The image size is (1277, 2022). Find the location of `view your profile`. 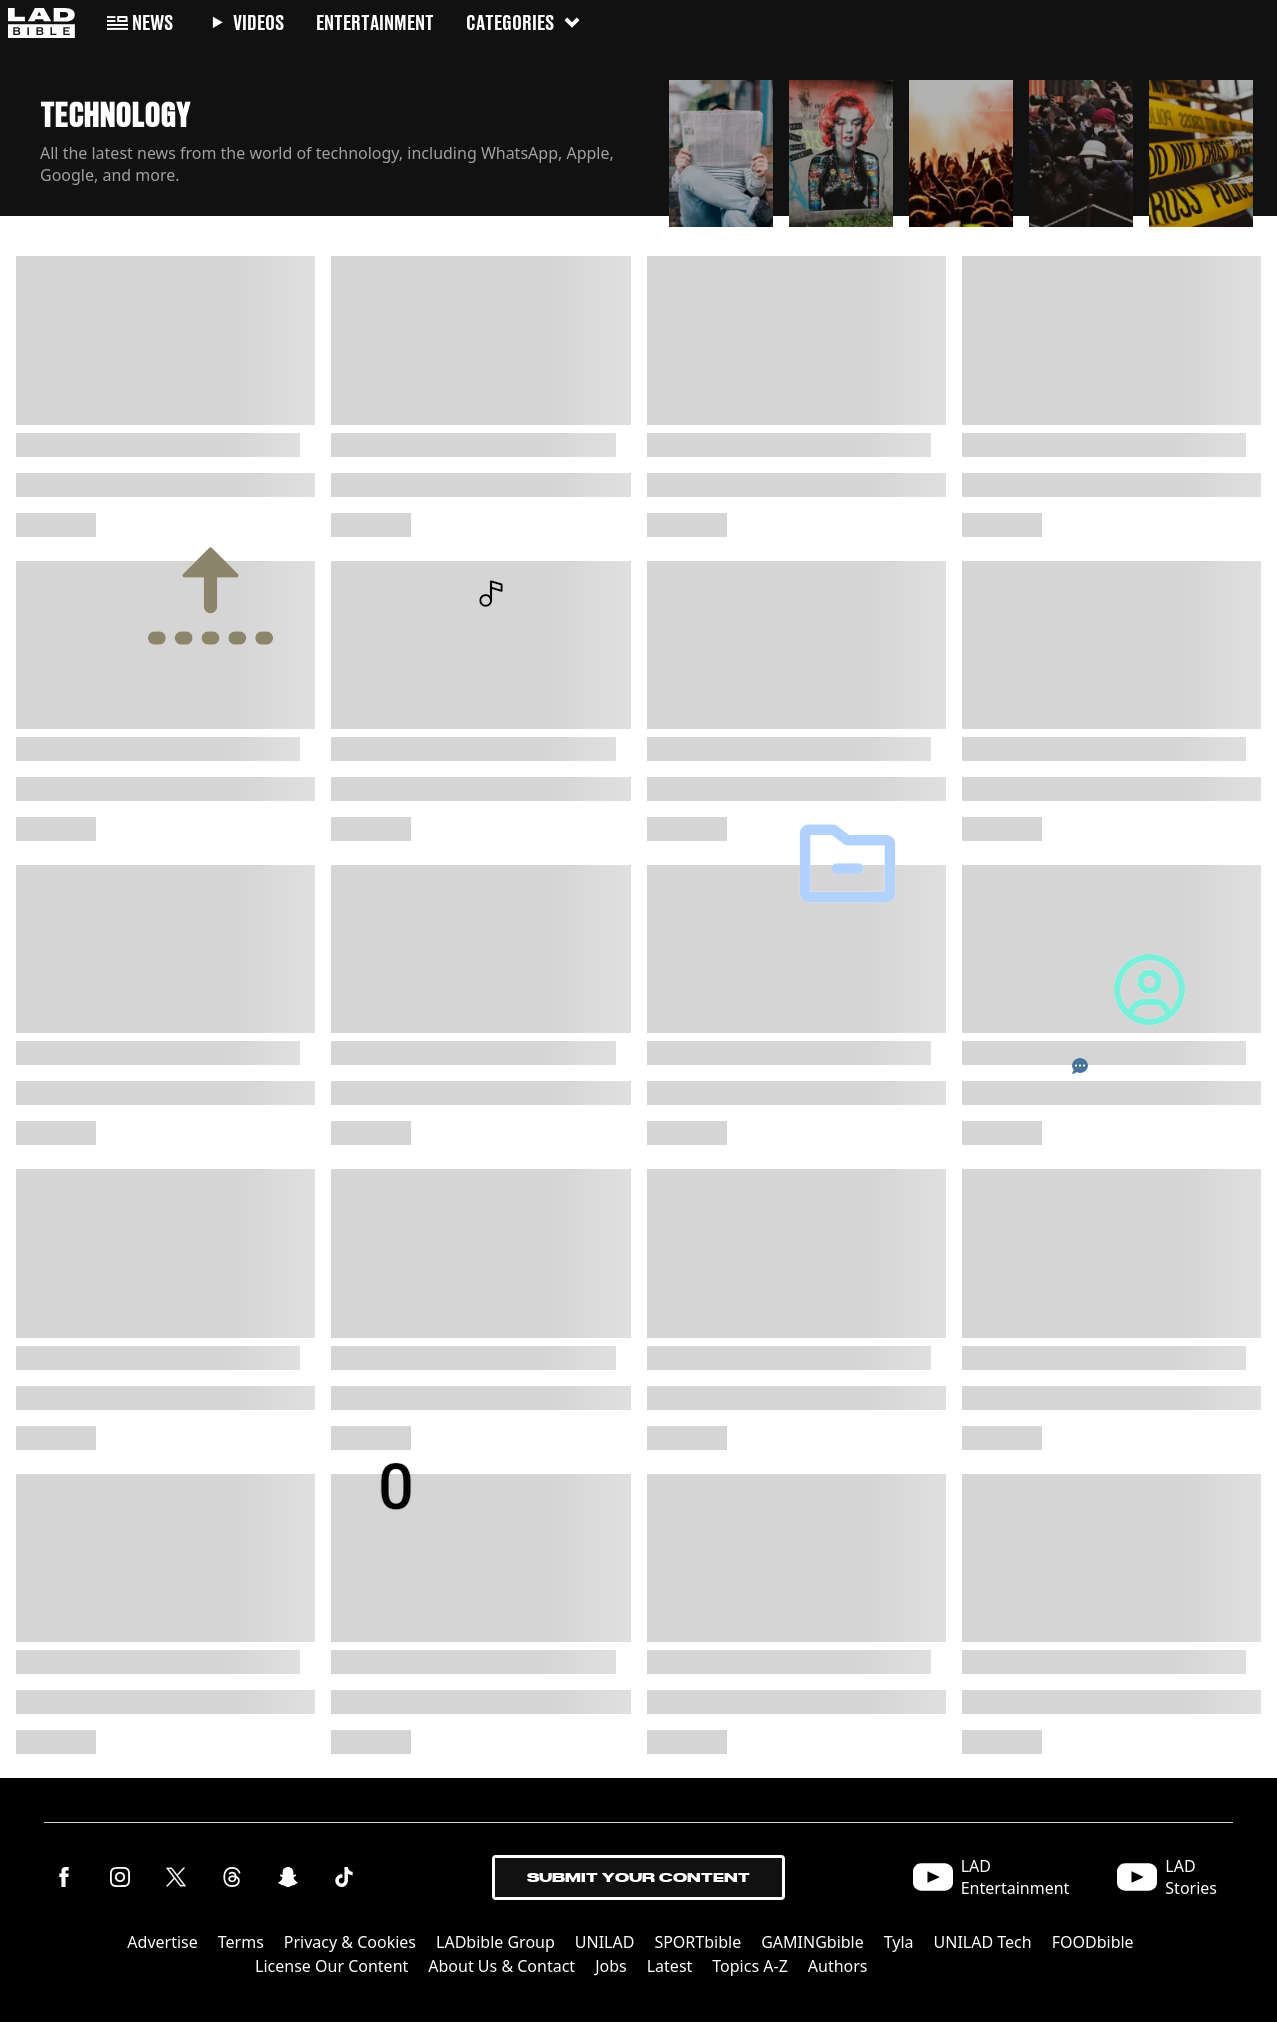

view your profile is located at coordinates (1149, 989).